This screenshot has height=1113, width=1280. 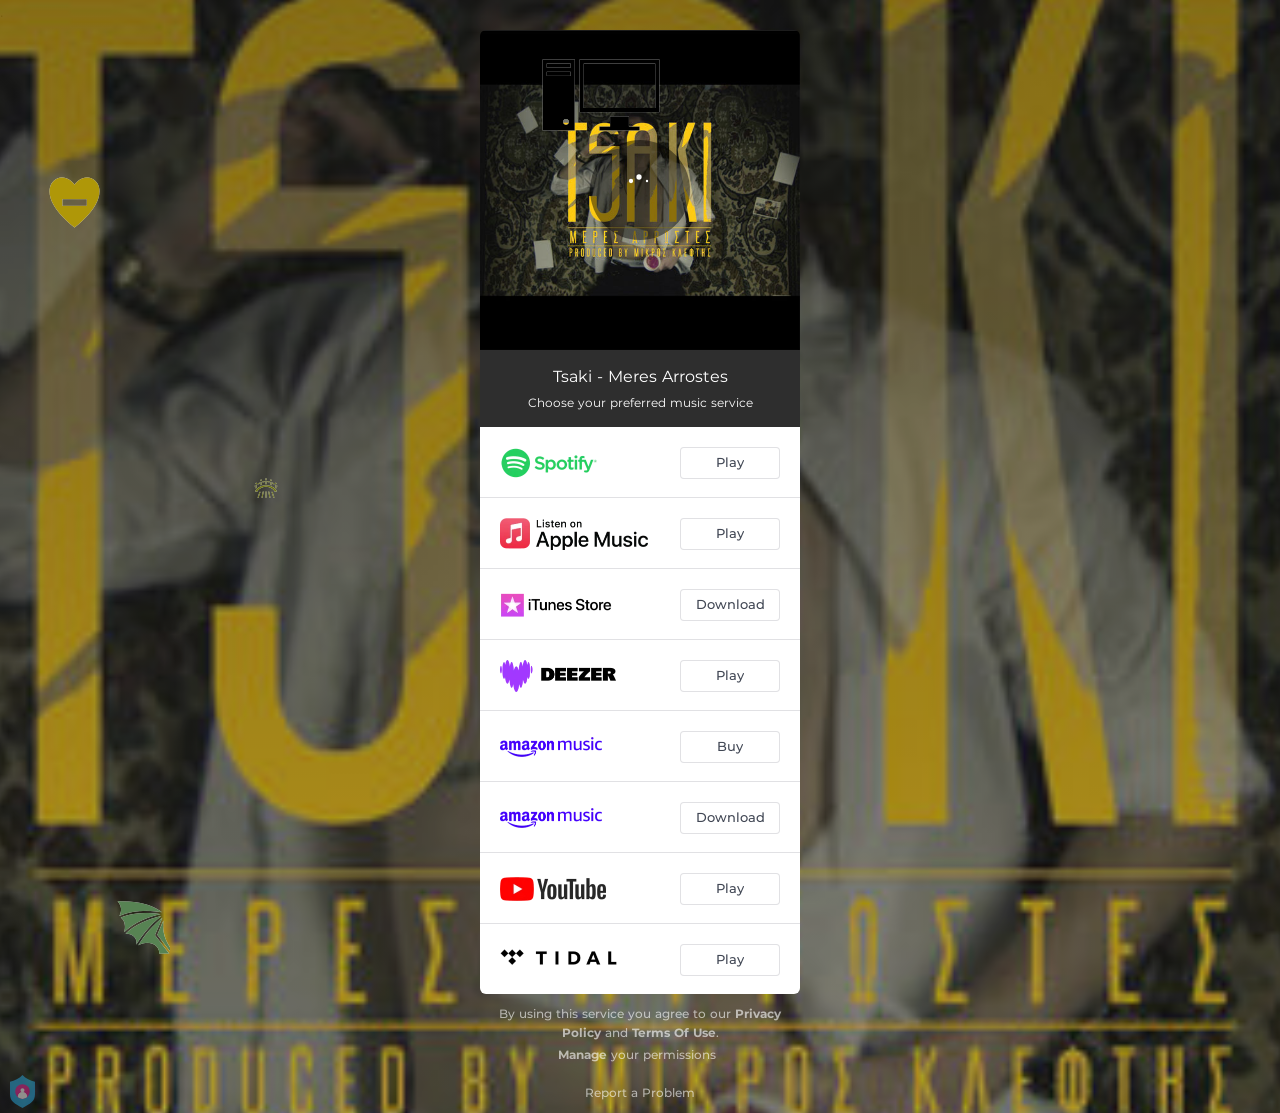 I want to click on access japanese garden or zen-themed content, so click(x=266, y=486).